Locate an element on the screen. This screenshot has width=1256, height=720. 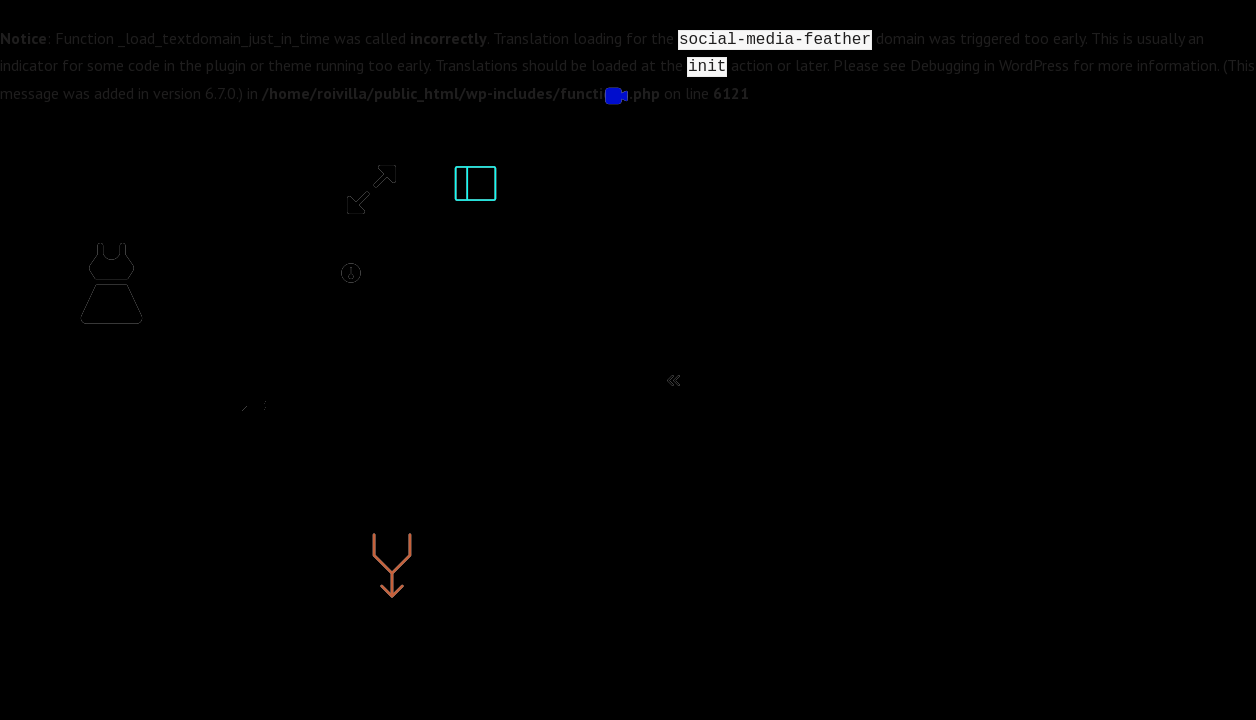
browse women's clothing or dresses is located at coordinates (111, 287).